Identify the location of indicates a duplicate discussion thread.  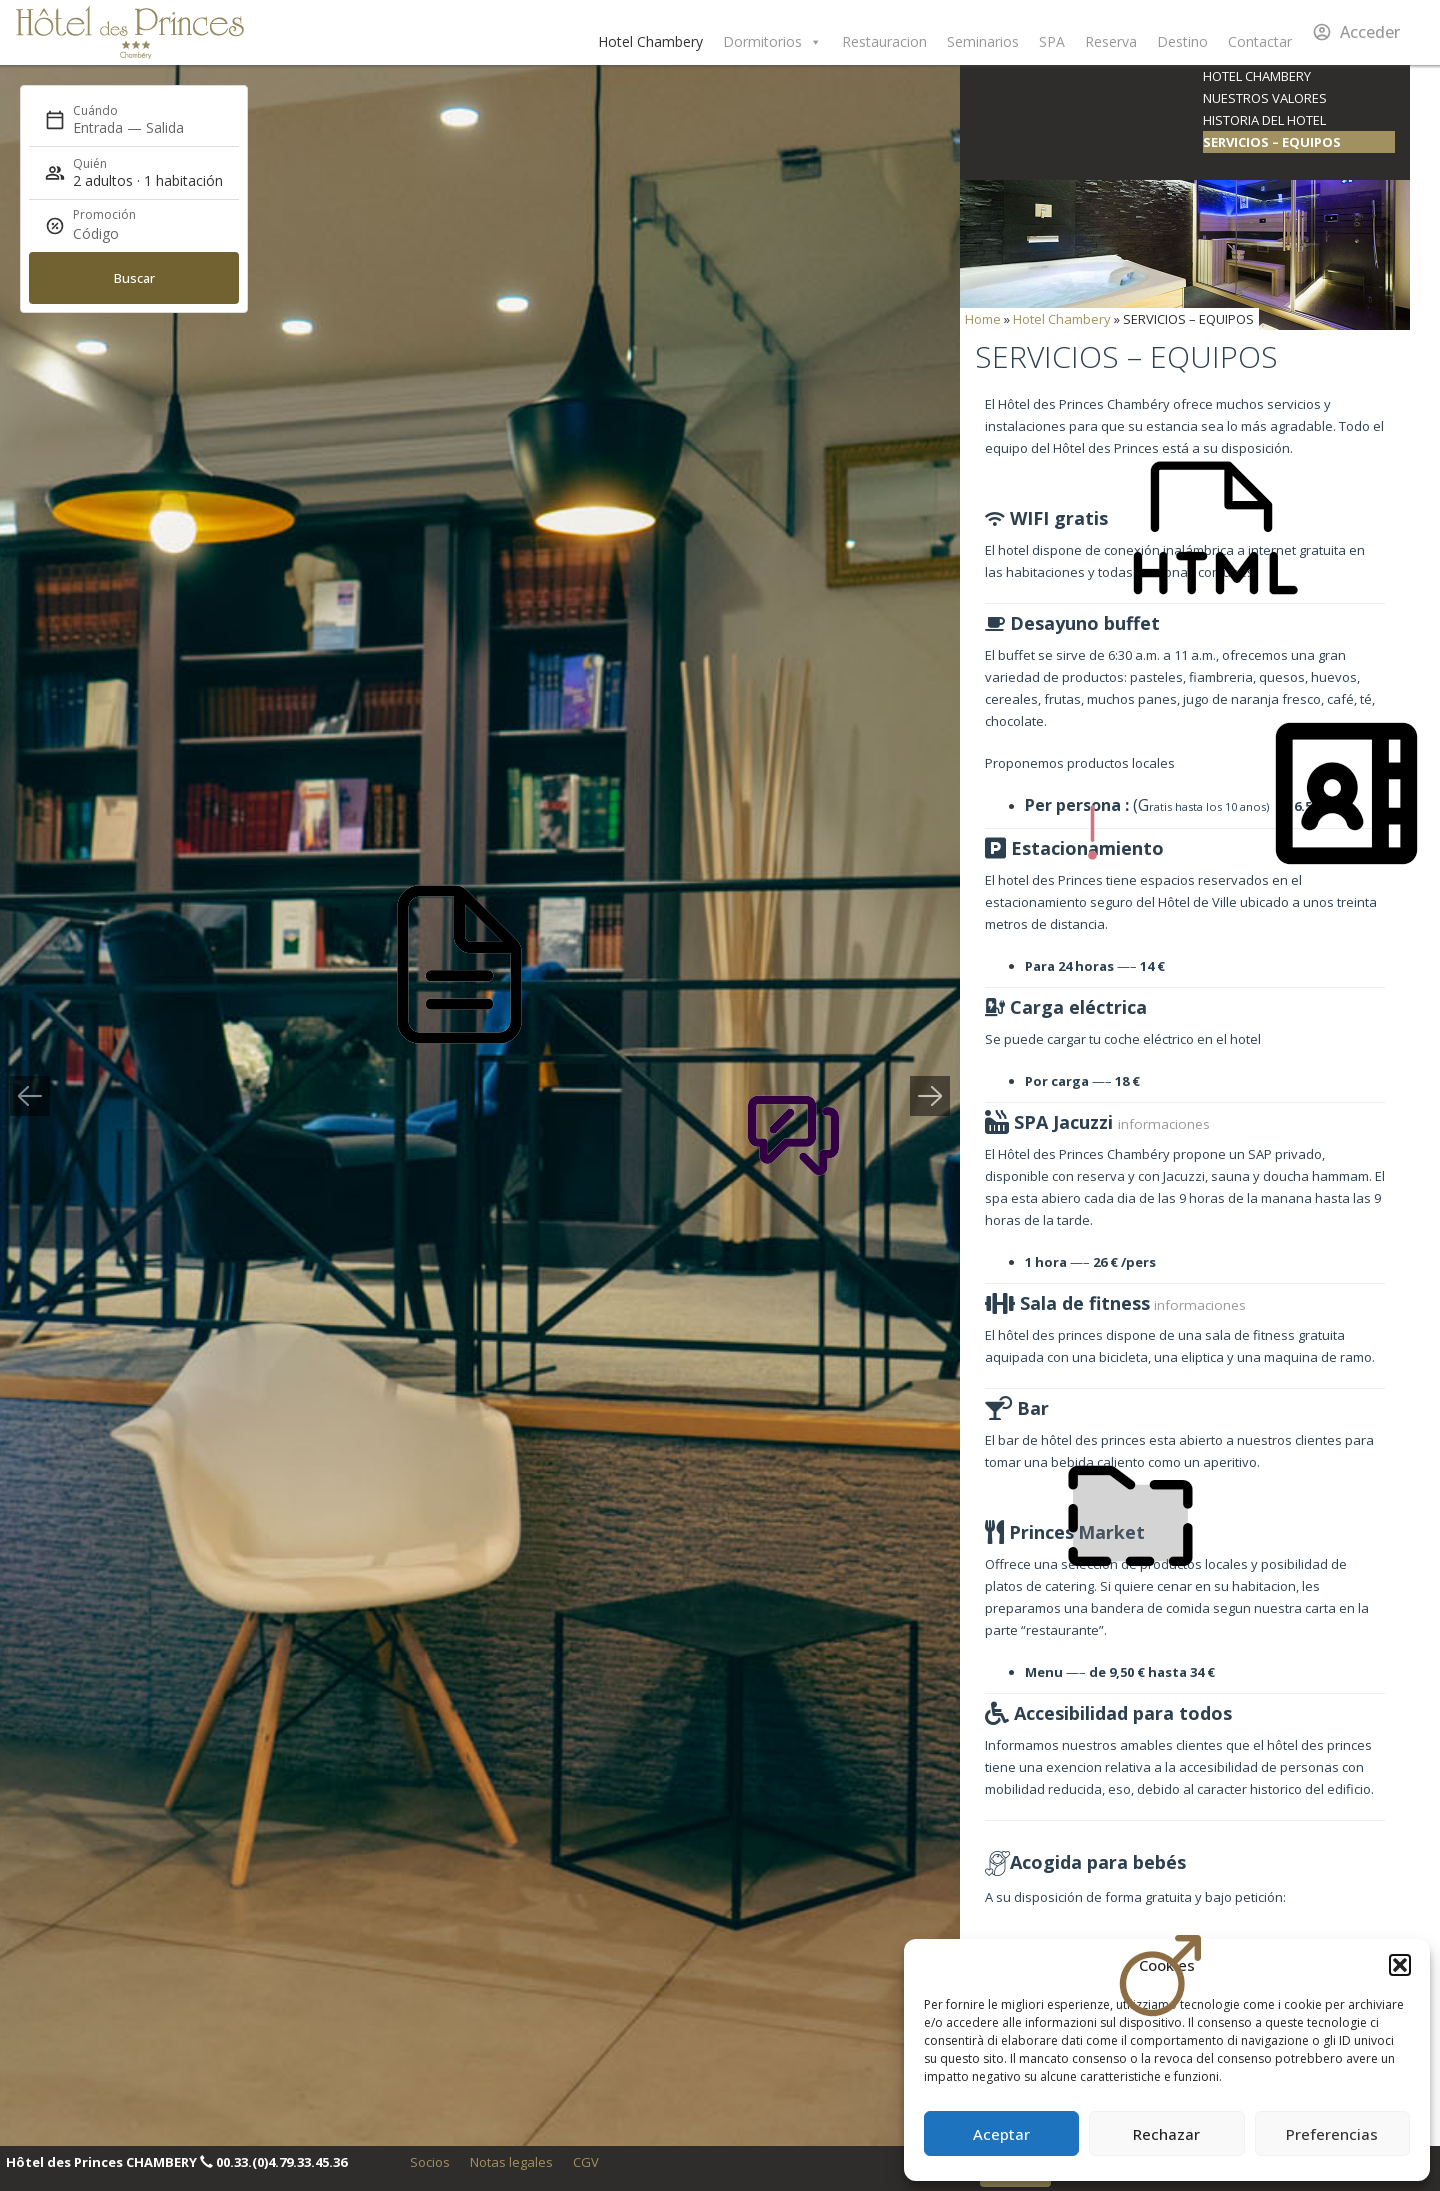
(793, 1135).